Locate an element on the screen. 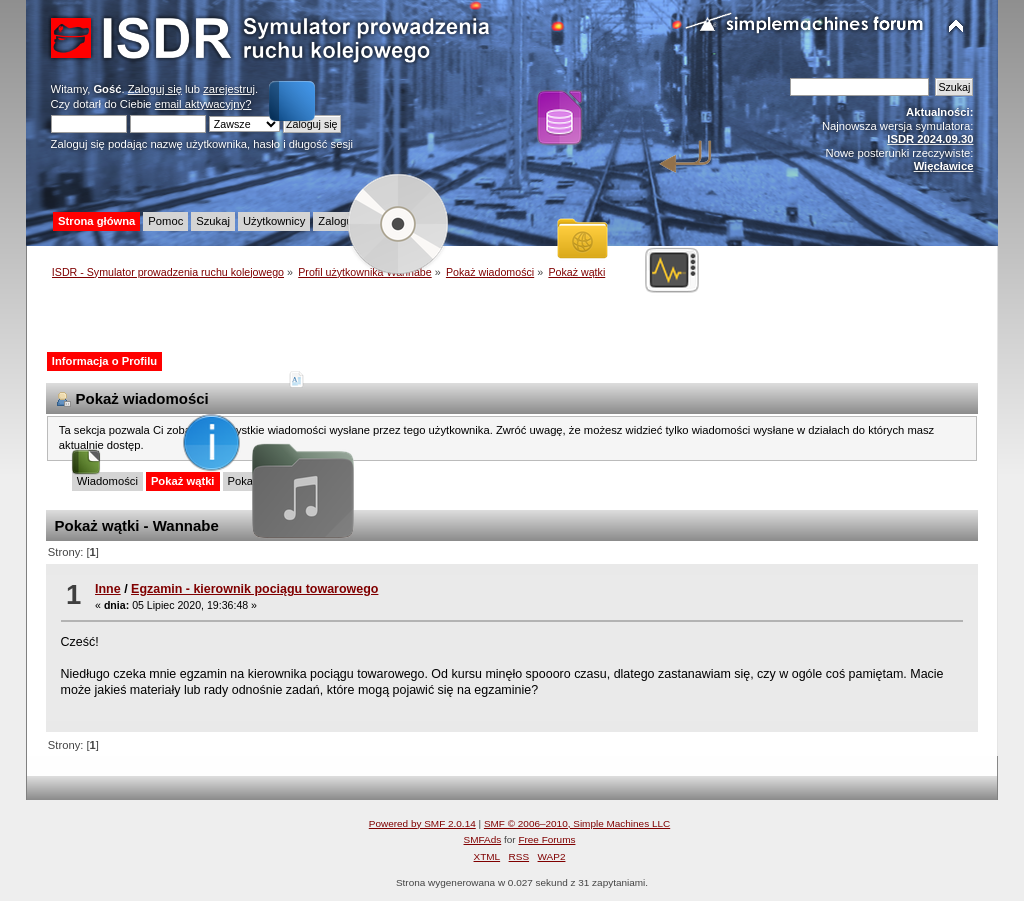 This screenshot has width=1024, height=901. open your music folder is located at coordinates (303, 491).